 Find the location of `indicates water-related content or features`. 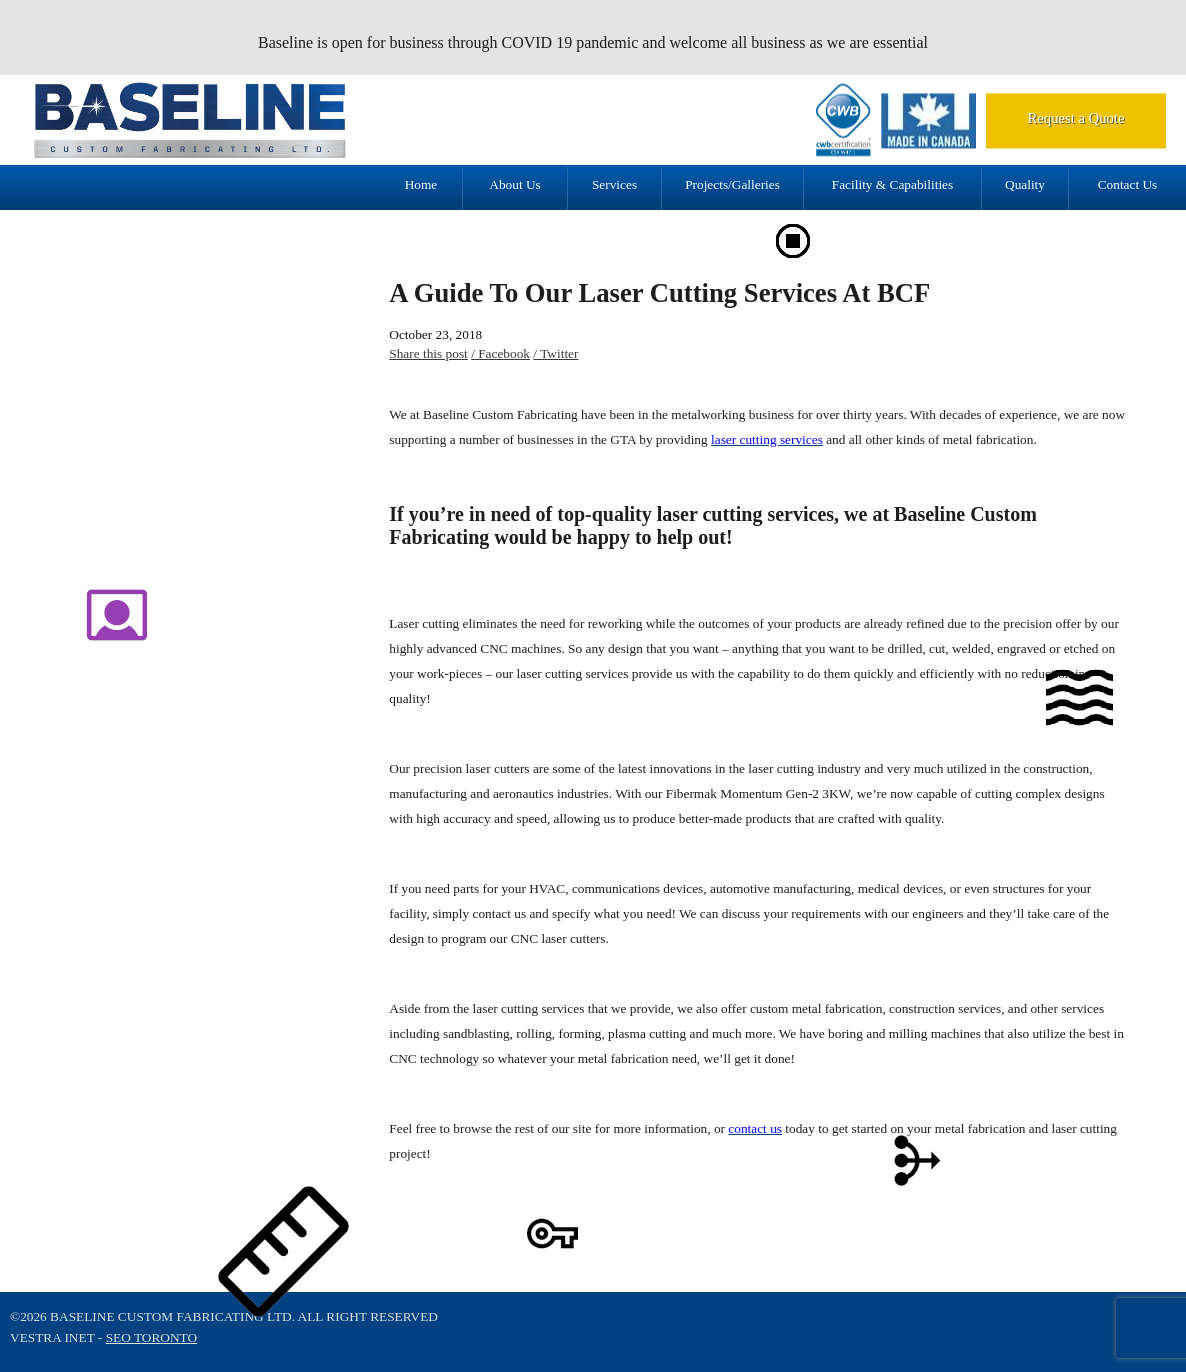

indicates water-related content or features is located at coordinates (1079, 697).